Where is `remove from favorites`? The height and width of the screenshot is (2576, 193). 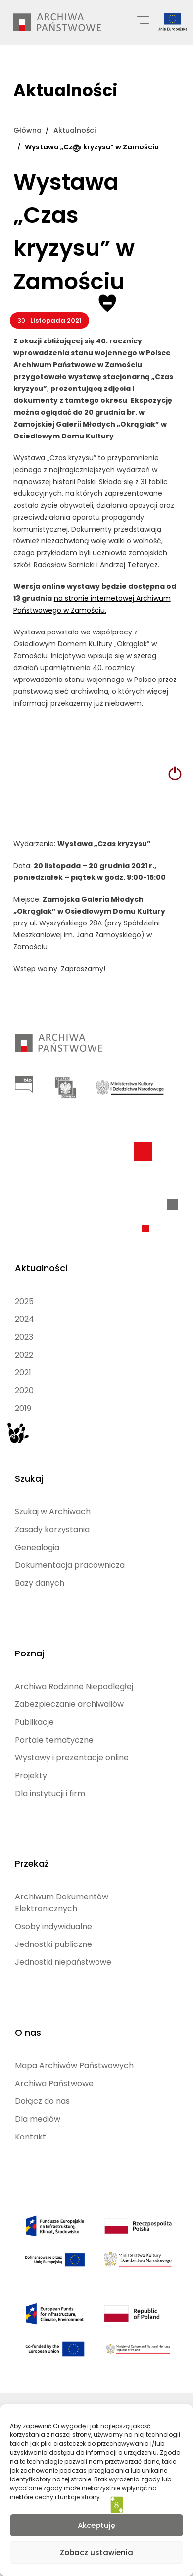
remove from favorites is located at coordinates (107, 303).